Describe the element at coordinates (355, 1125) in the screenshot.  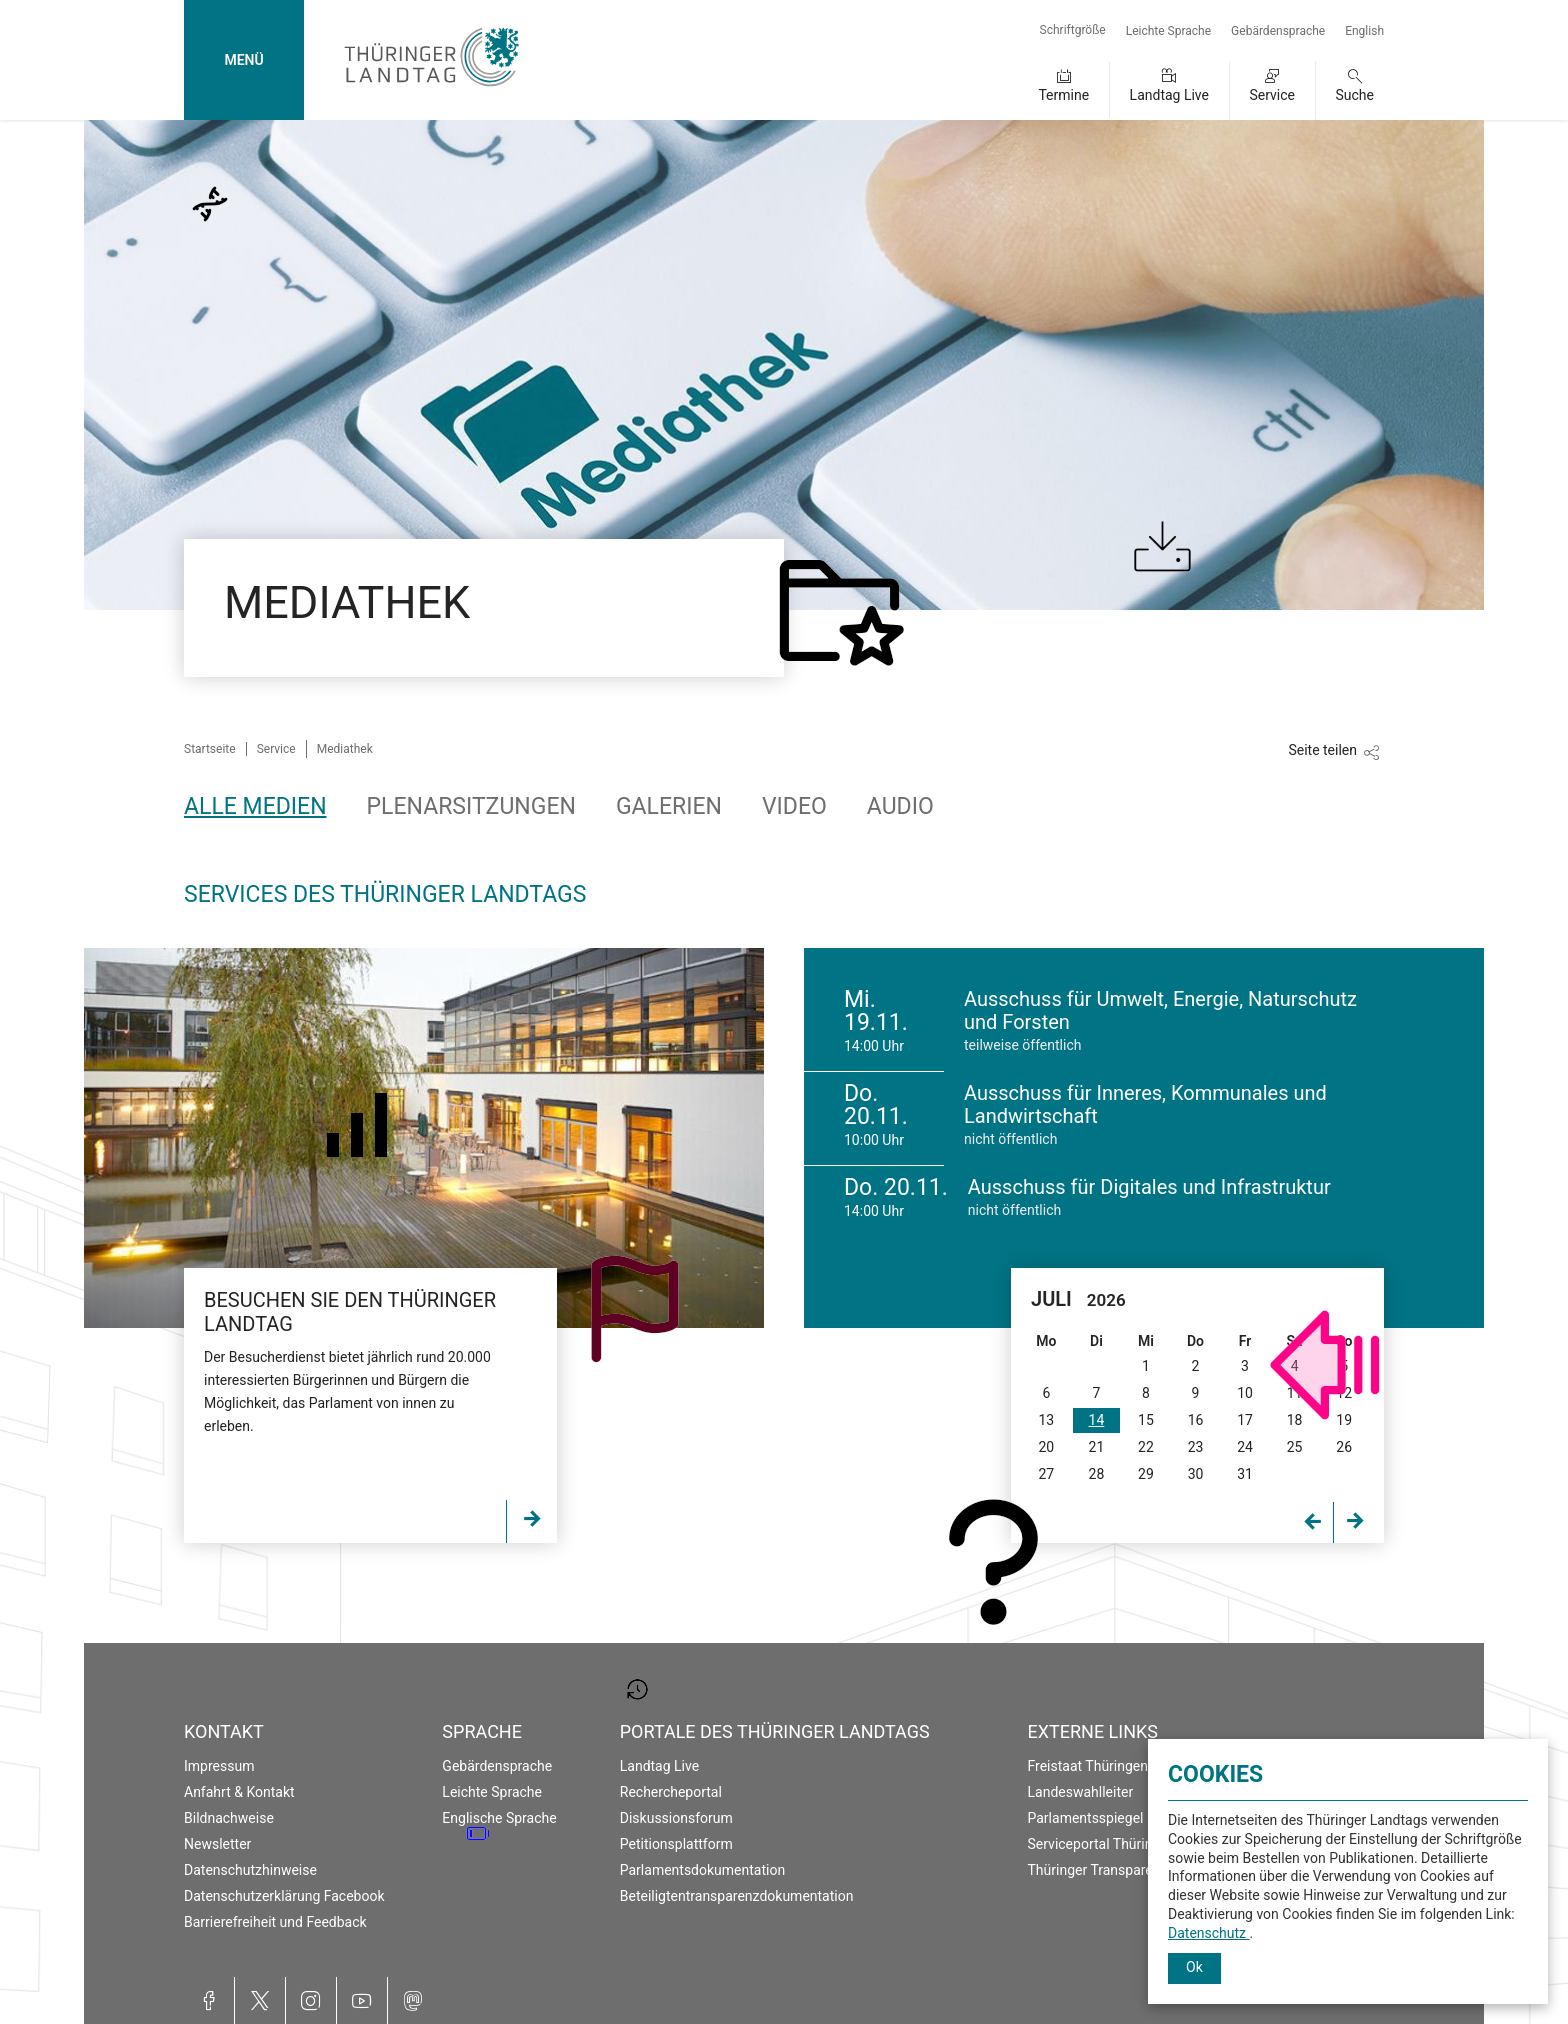
I see `indicates cellular network signal strength` at that location.